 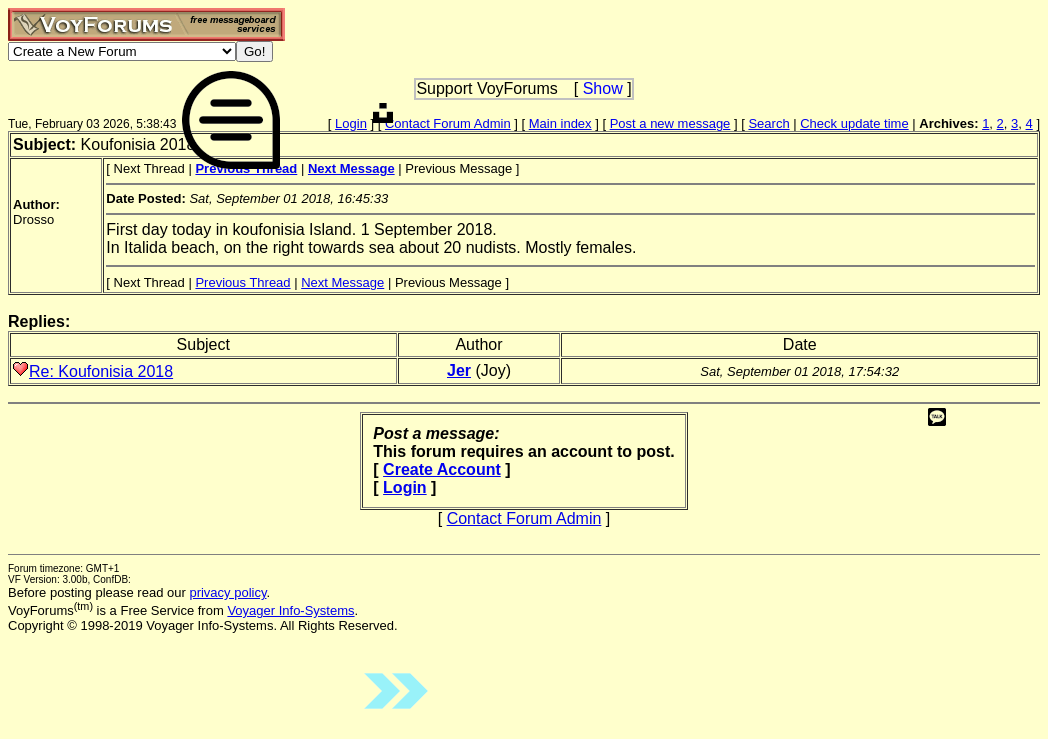 What do you see at coordinates (937, 417) in the screenshot?
I see `open KakaoTalk messaging app` at bounding box center [937, 417].